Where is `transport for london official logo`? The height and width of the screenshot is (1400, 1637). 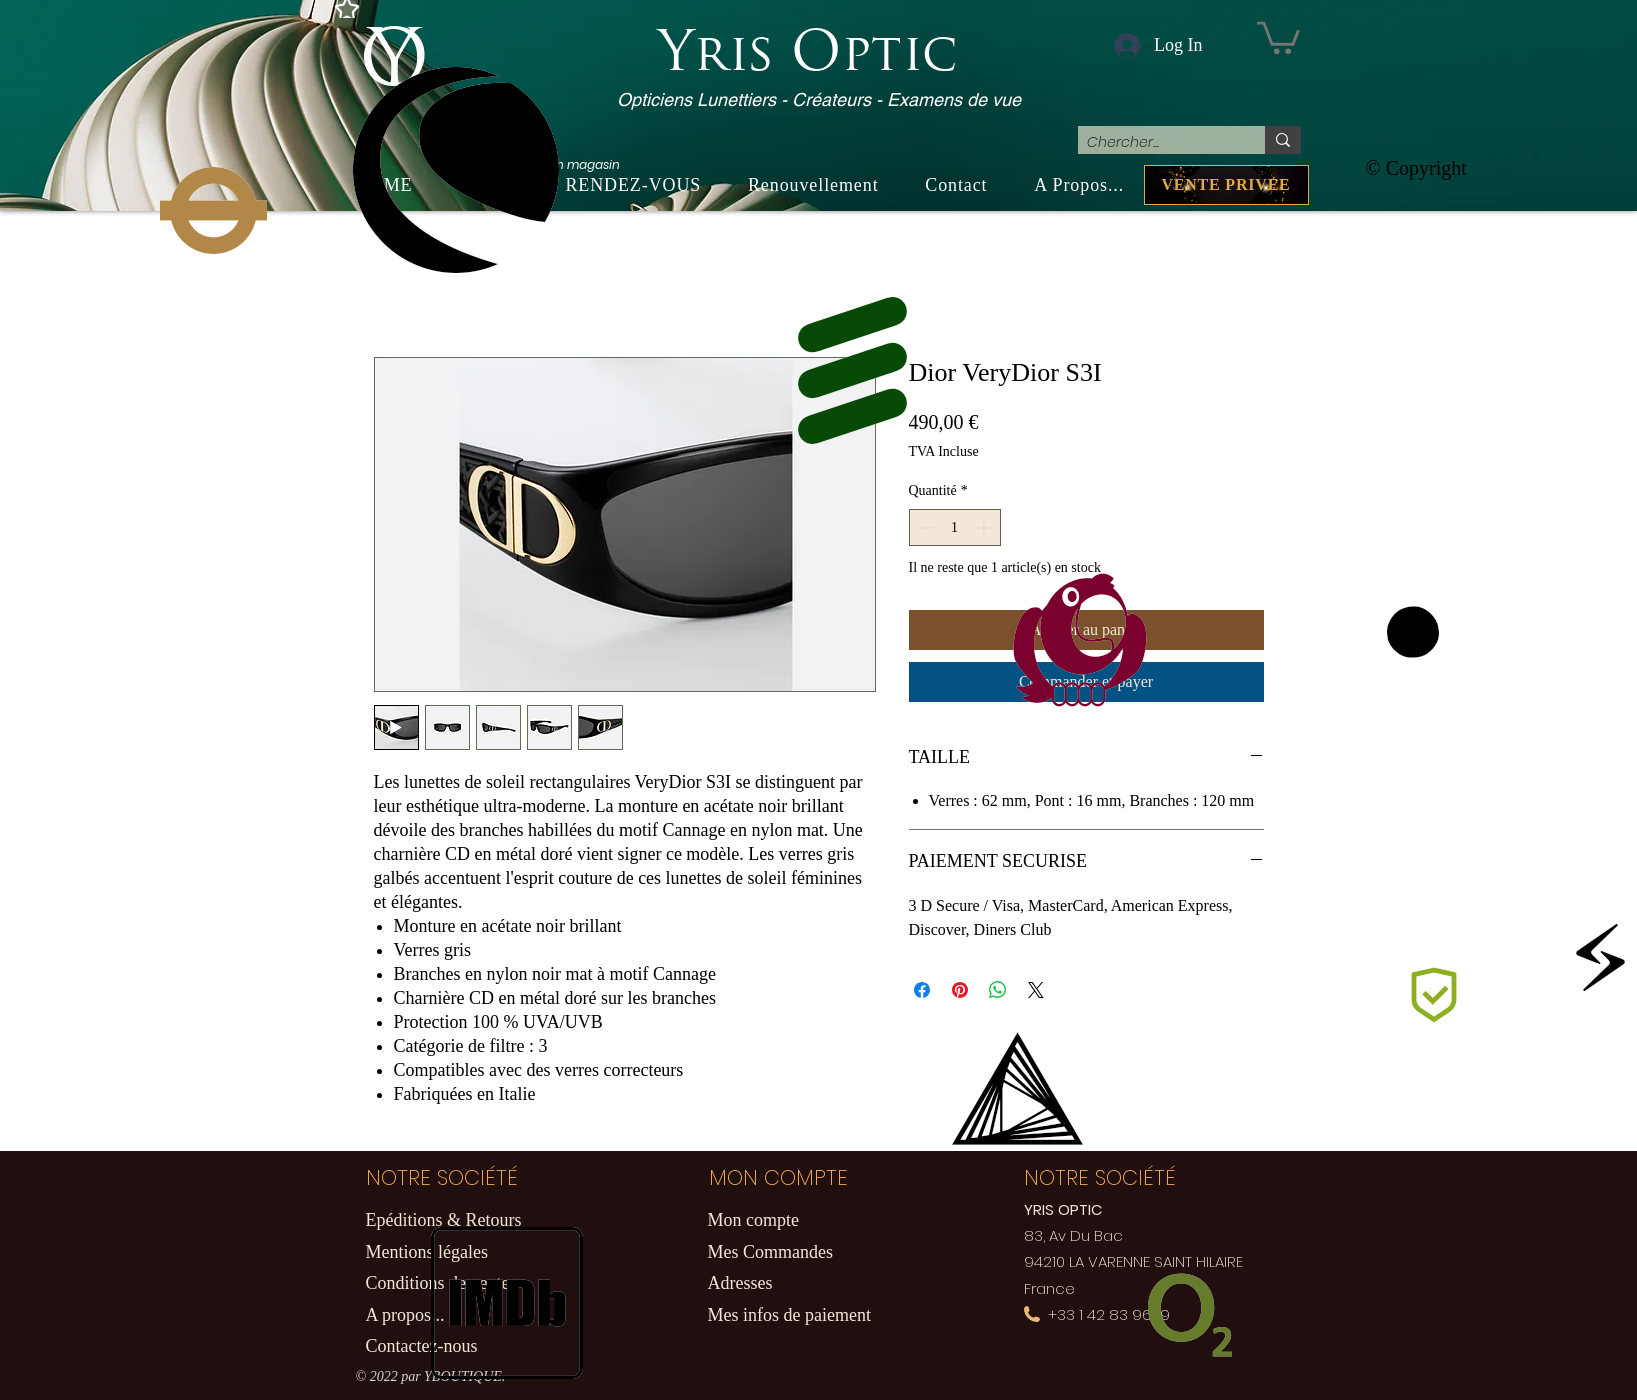
transport for london official logo is located at coordinates (213, 210).